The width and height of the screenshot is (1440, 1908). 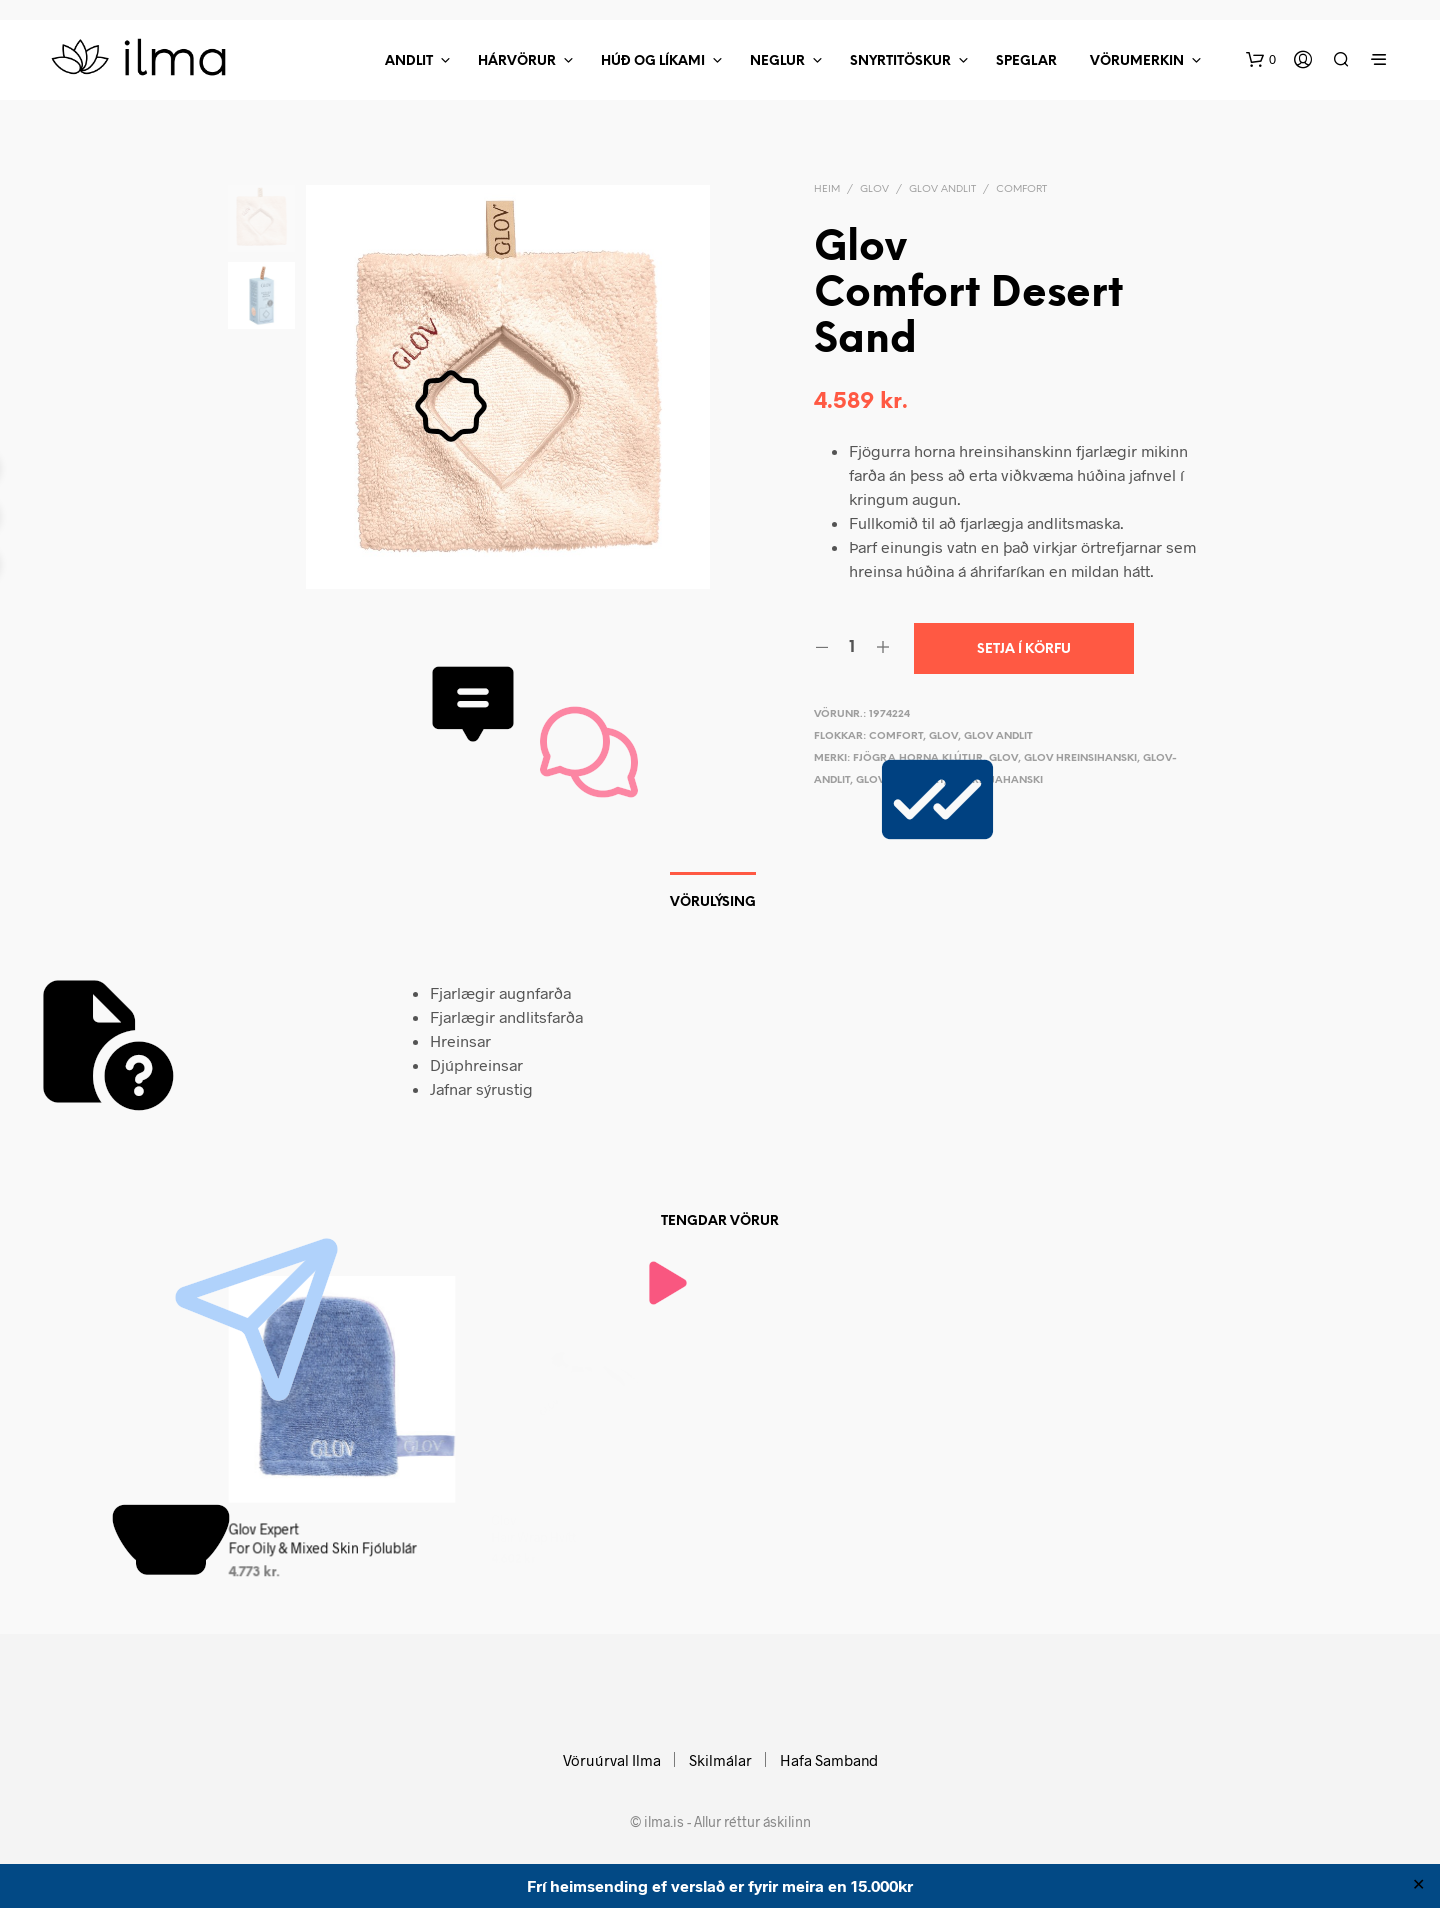 What do you see at coordinates (451, 406) in the screenshot?
I see `indicates a verified or certified status` at bounding box center [451, 406].